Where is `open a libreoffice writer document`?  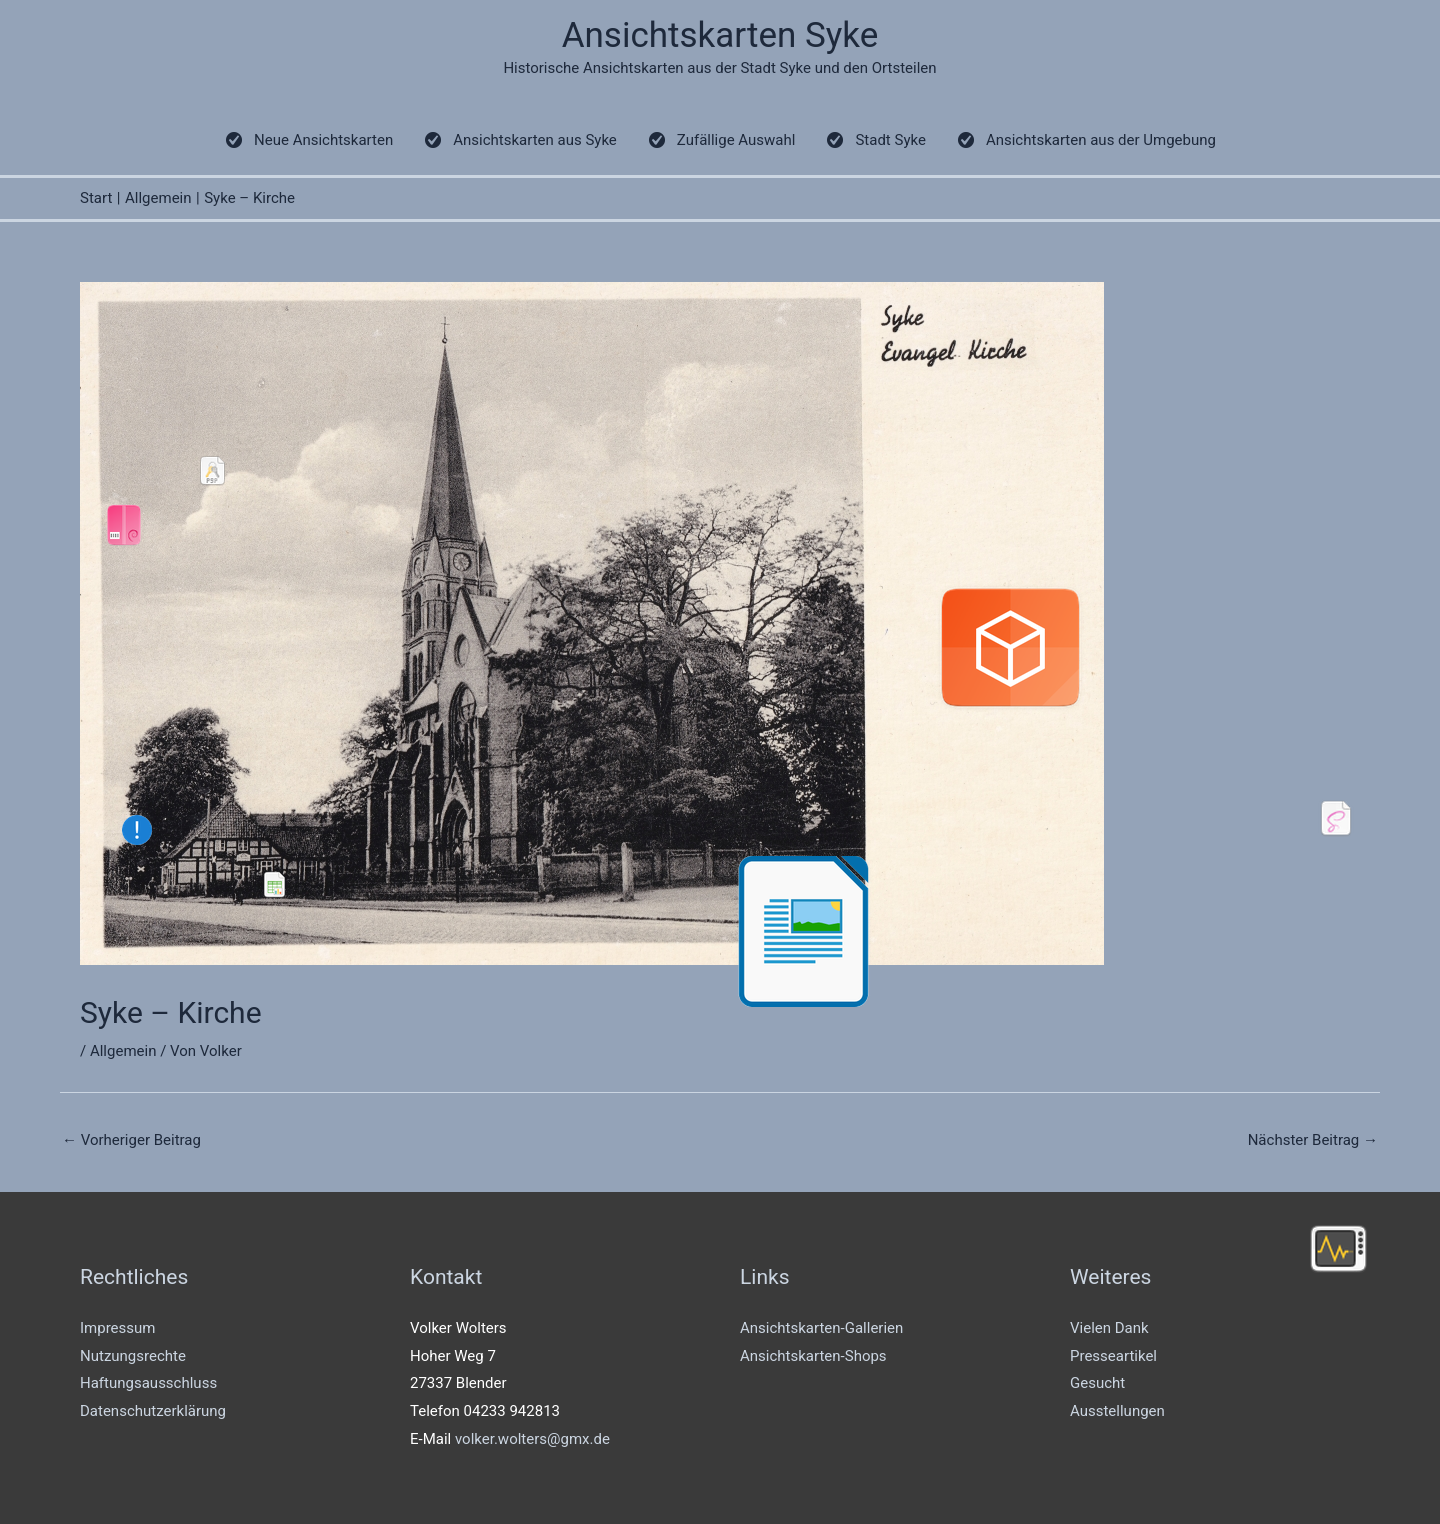 open a libreoffice writer document is located at coordinates (803, 931).